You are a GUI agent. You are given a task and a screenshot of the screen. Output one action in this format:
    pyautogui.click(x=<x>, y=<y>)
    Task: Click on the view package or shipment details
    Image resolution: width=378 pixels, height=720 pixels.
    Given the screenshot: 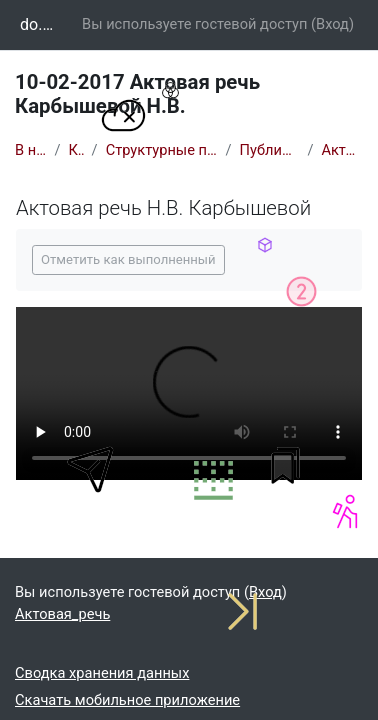 What is the action you would take?
    pyautogui.click(x=265, y=245)
    